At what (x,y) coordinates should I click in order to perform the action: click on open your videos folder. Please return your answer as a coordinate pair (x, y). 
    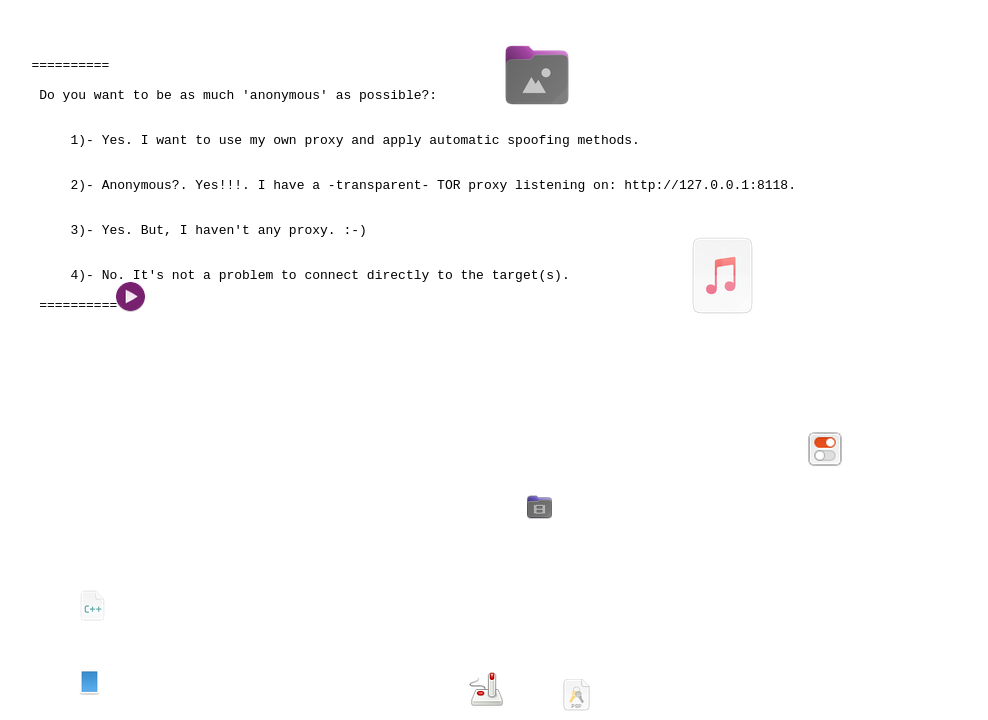
    Looking at the image, I should click on (539, 506).